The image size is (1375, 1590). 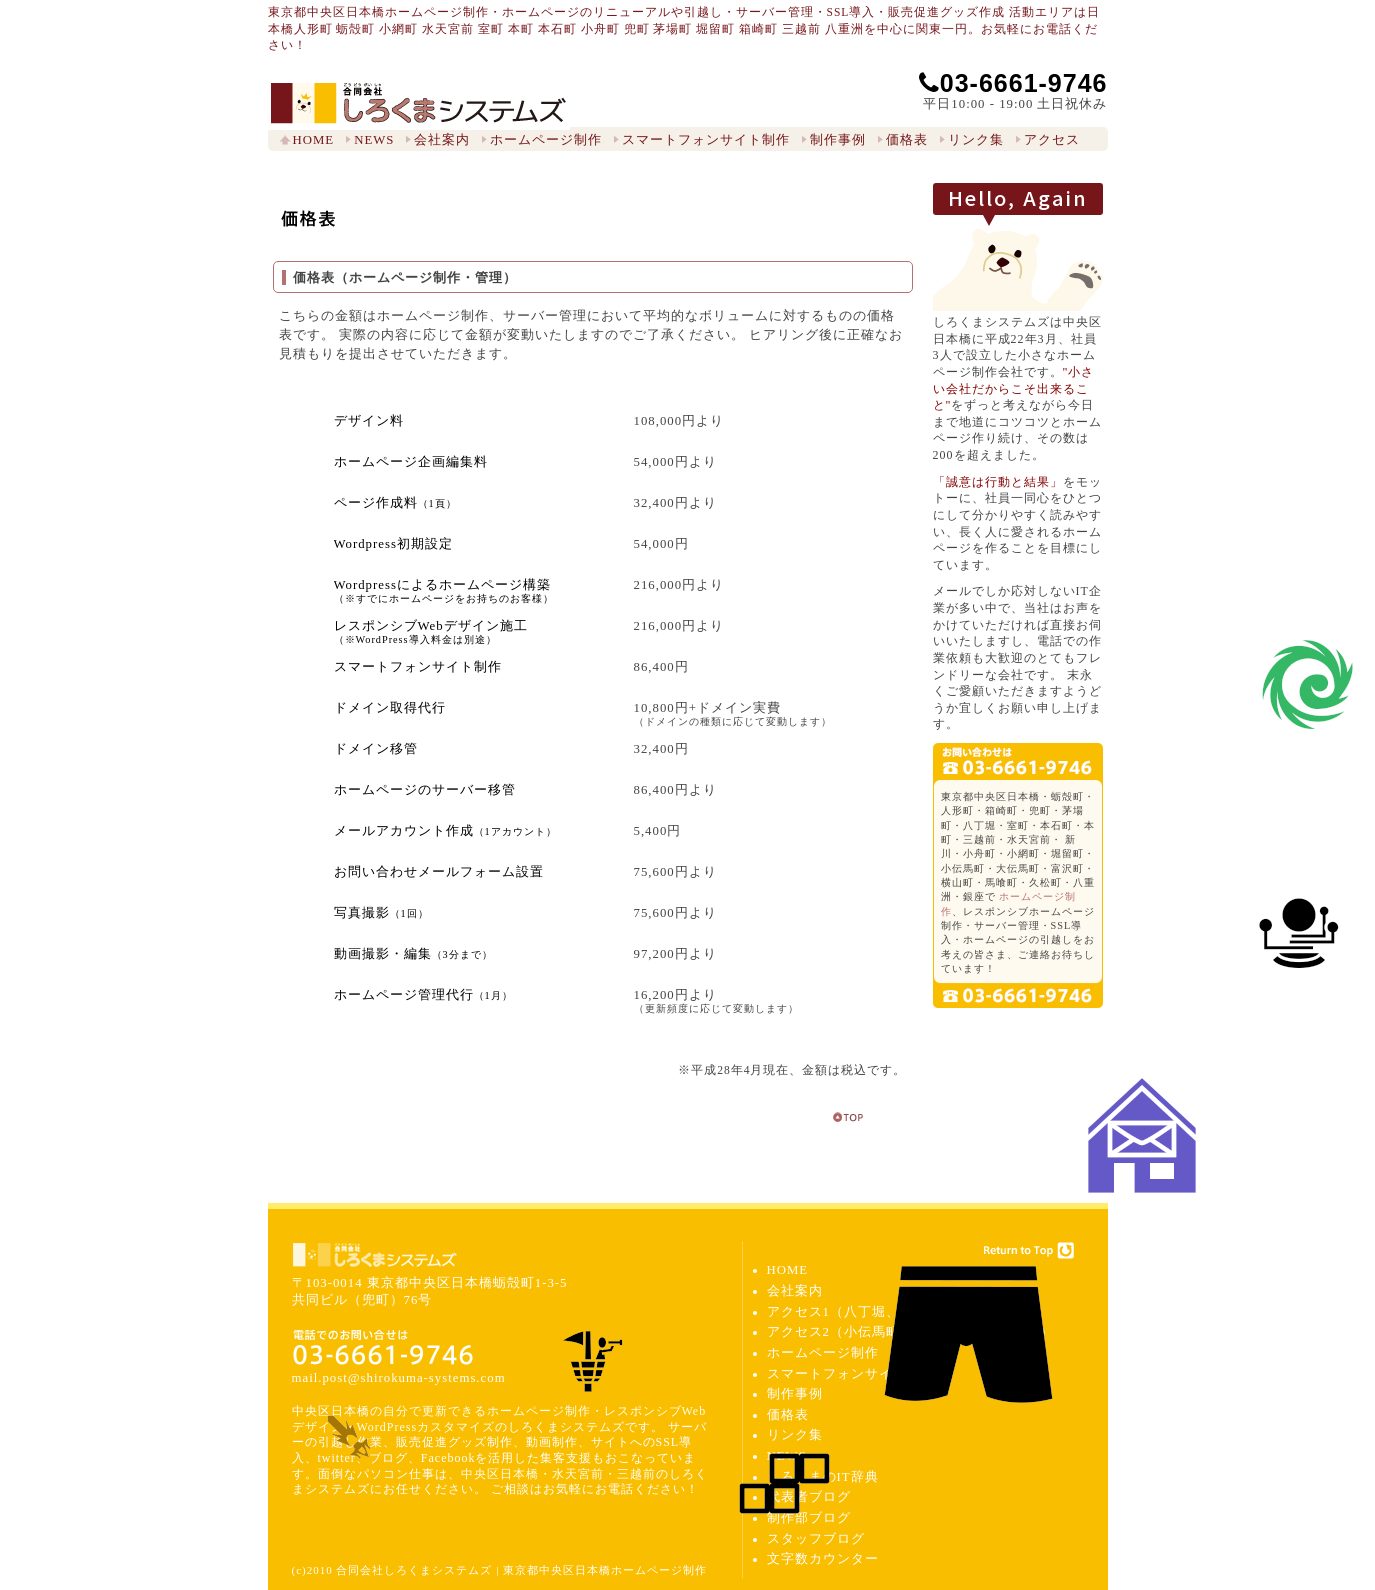 What do you see at coordinates (1307, 684) in the screenshot?
I see `activate energy or power ability` at bounding box center [1307, 684].